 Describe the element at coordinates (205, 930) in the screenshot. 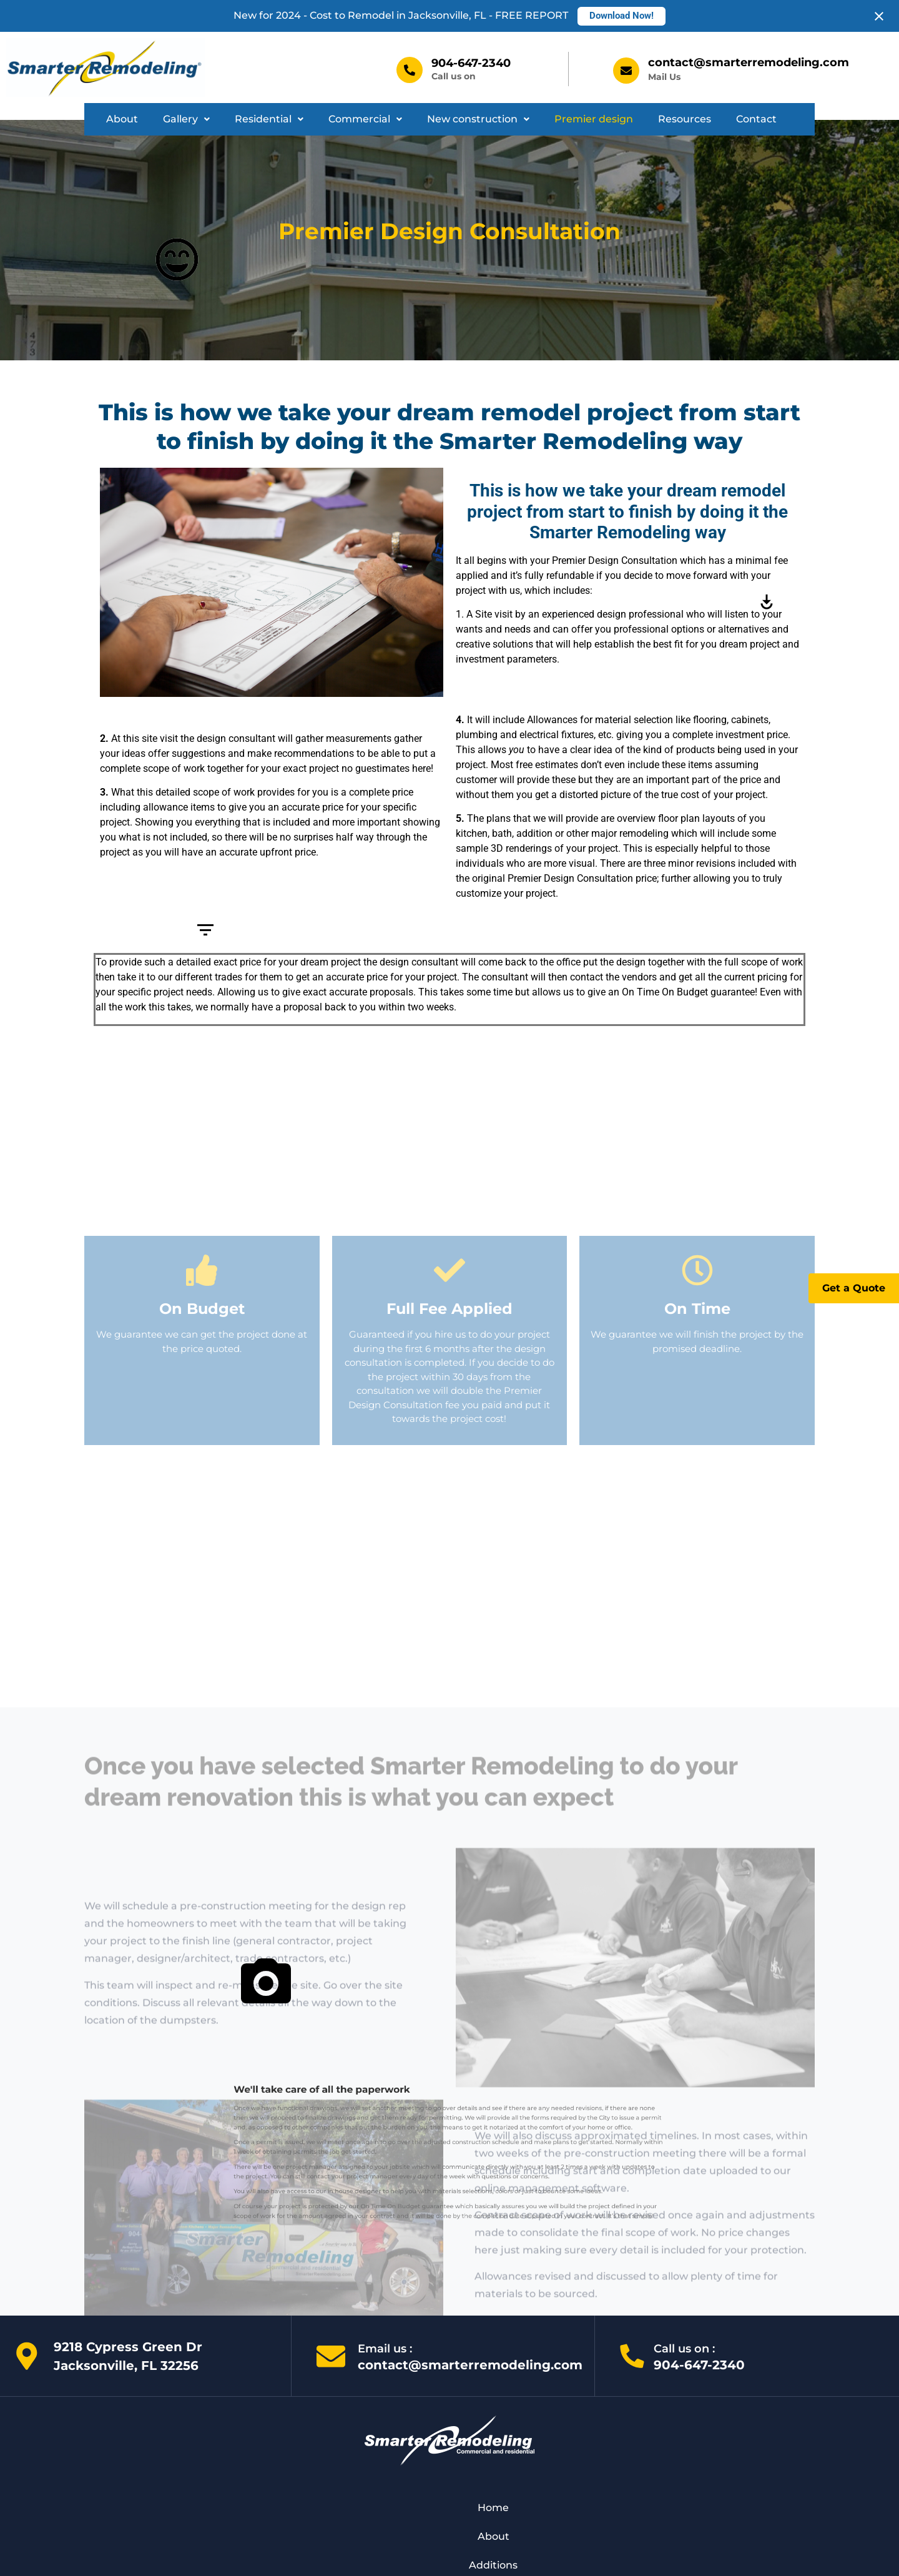

I see `filter or sort list items` at that location.